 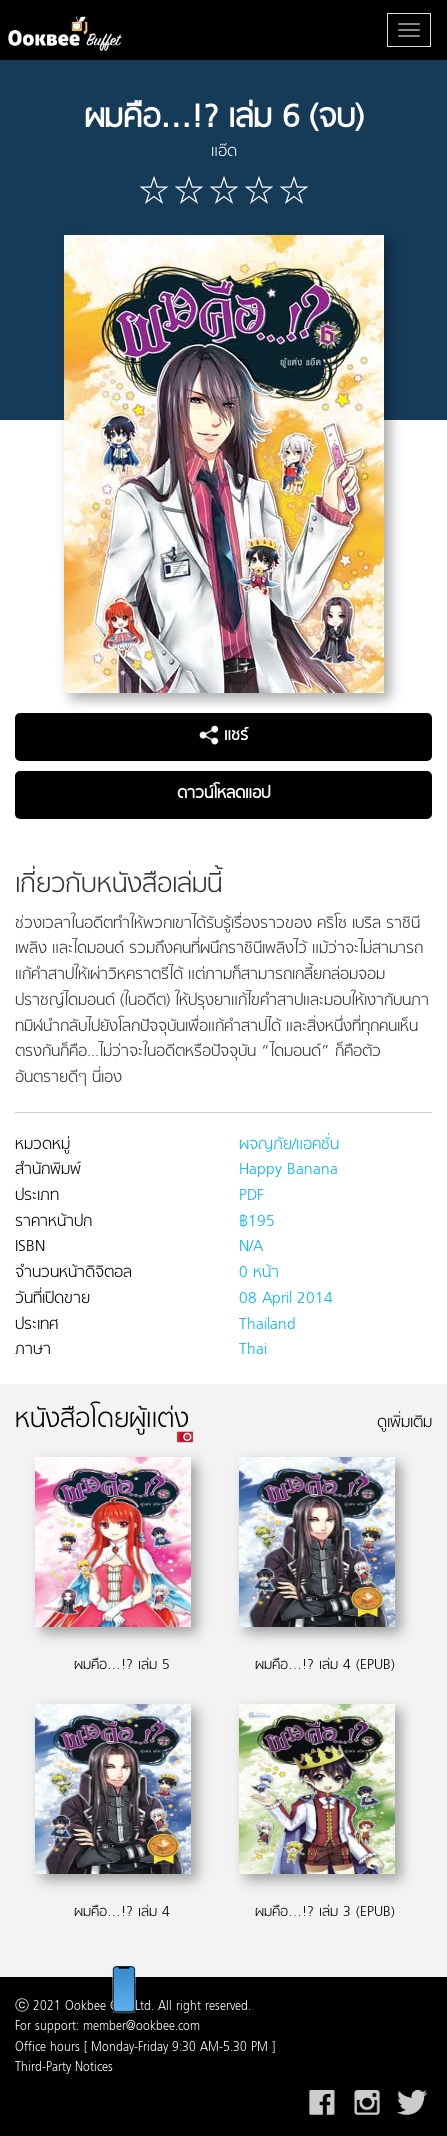 I want to click on indicates a connected iPhone device, so click(x=124, y=1990).